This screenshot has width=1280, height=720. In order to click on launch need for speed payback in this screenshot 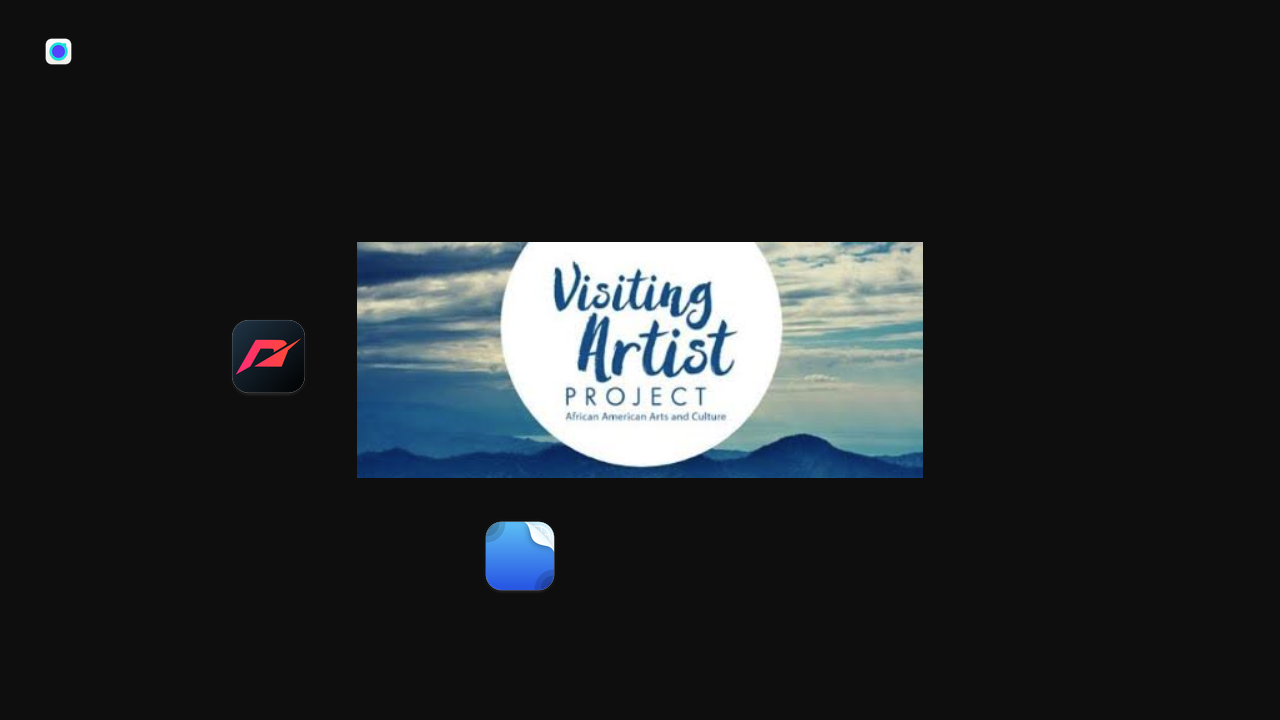, I will do `click(268, 356)`.